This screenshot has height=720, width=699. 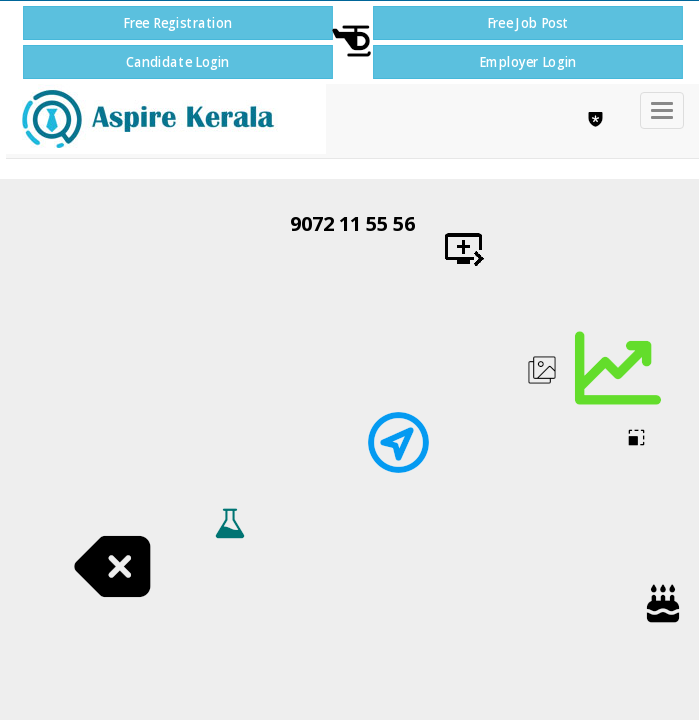 What do you see at coordinates (463, 248) in the screenshot?
I see `add to play next in queue` at bounding box center [463, 248].